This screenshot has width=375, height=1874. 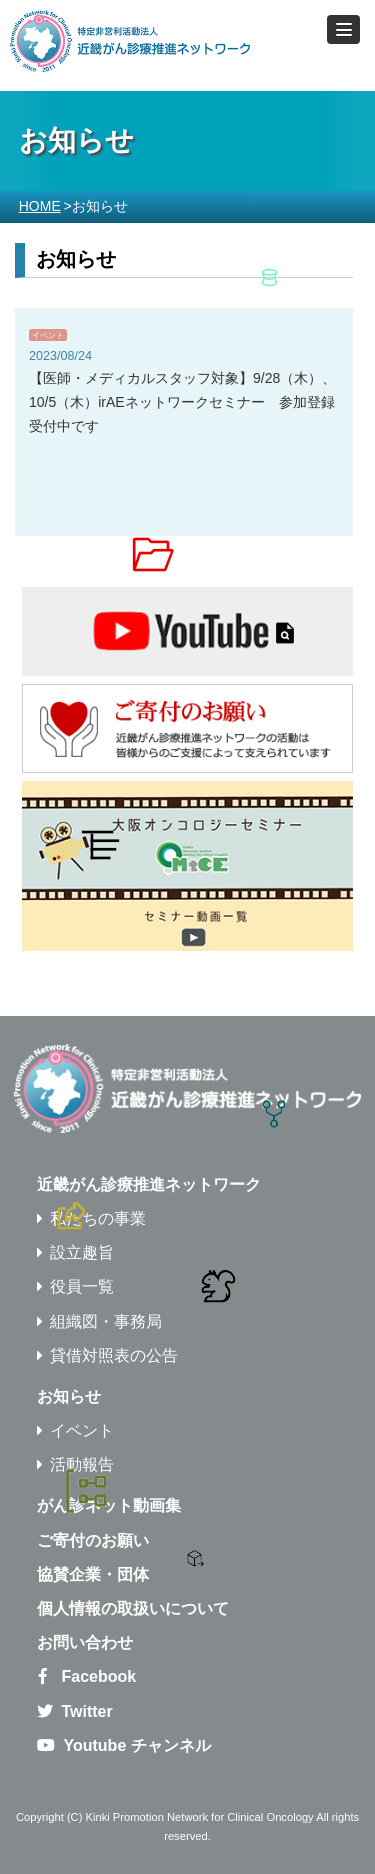 I want to click on fork a repository, so click(x=273, y=1113).